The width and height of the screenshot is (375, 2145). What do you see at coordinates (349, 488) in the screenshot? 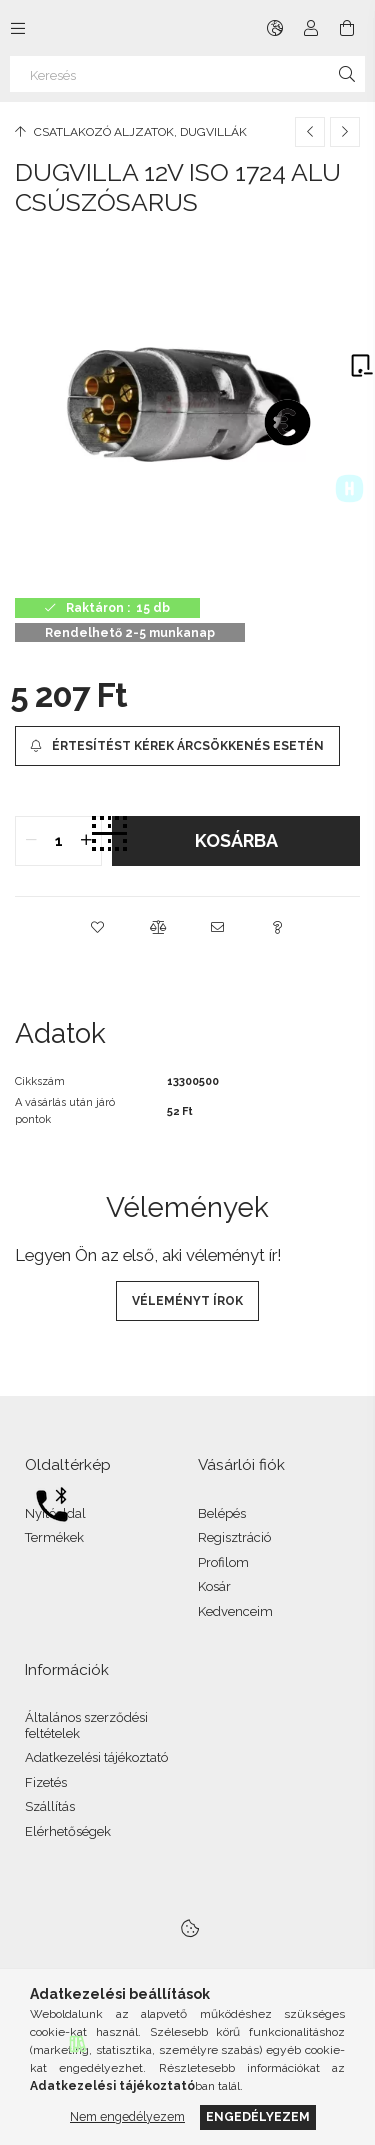
I see `access help or support section` at bounding box center [349, 488].